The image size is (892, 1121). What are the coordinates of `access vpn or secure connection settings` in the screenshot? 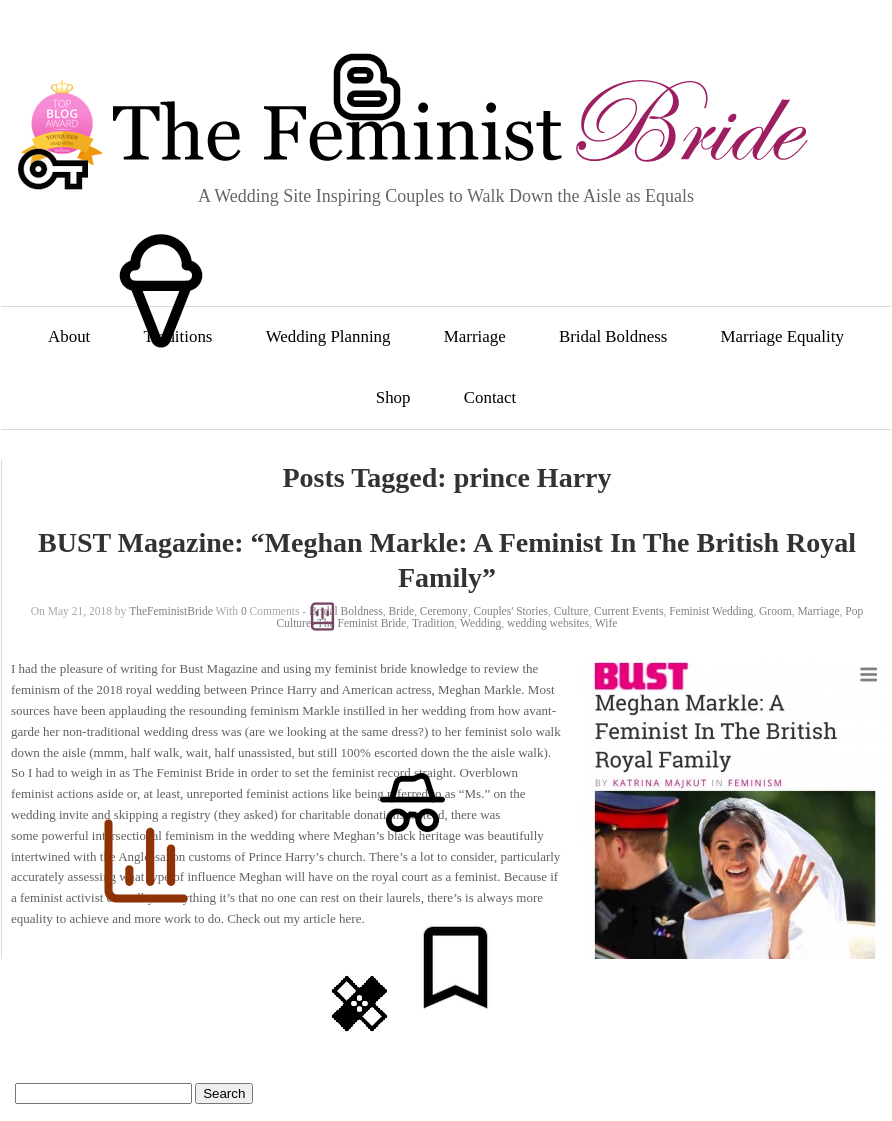 It's located at (53, 169).